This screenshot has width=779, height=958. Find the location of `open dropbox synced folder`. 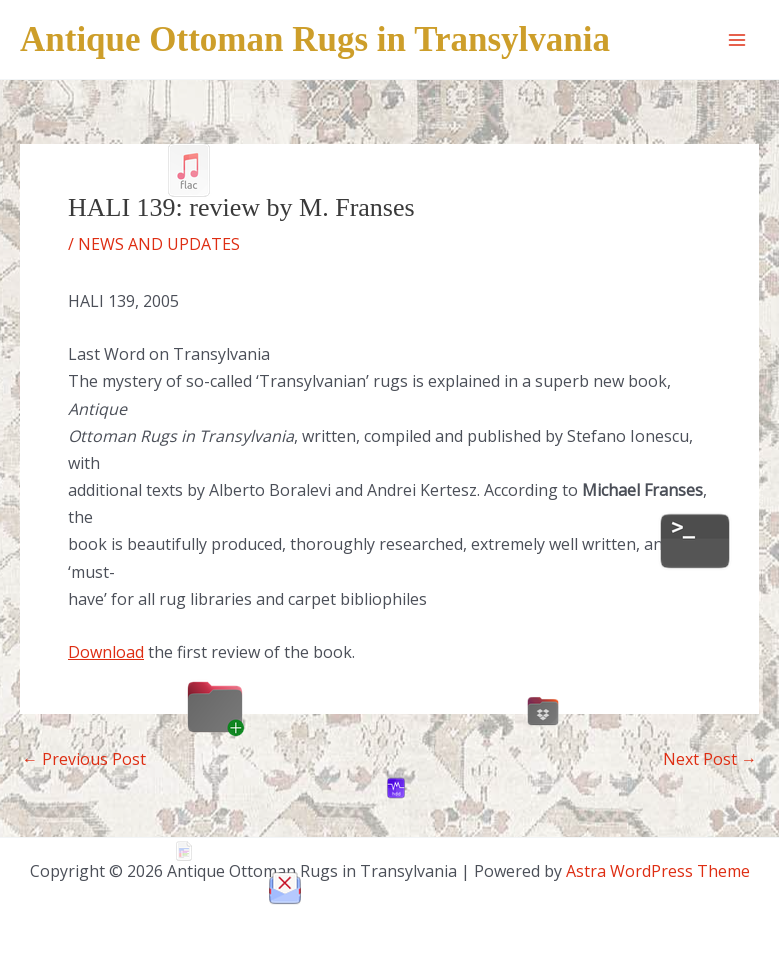

open dropbox synced folder is located at coordinates (543, 711).